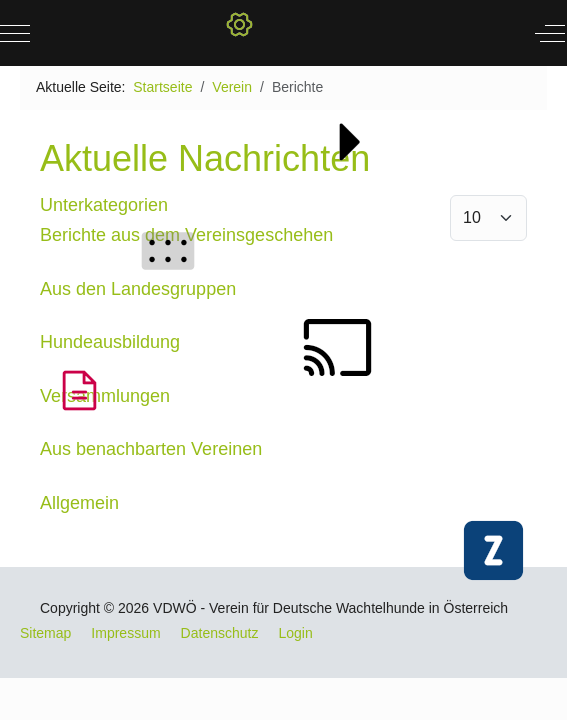 This screenshot has width=567, height=720. Describe the element at coordinates (348, 142) in the screenshot. I see `navigate to the next item or screen` at that location.